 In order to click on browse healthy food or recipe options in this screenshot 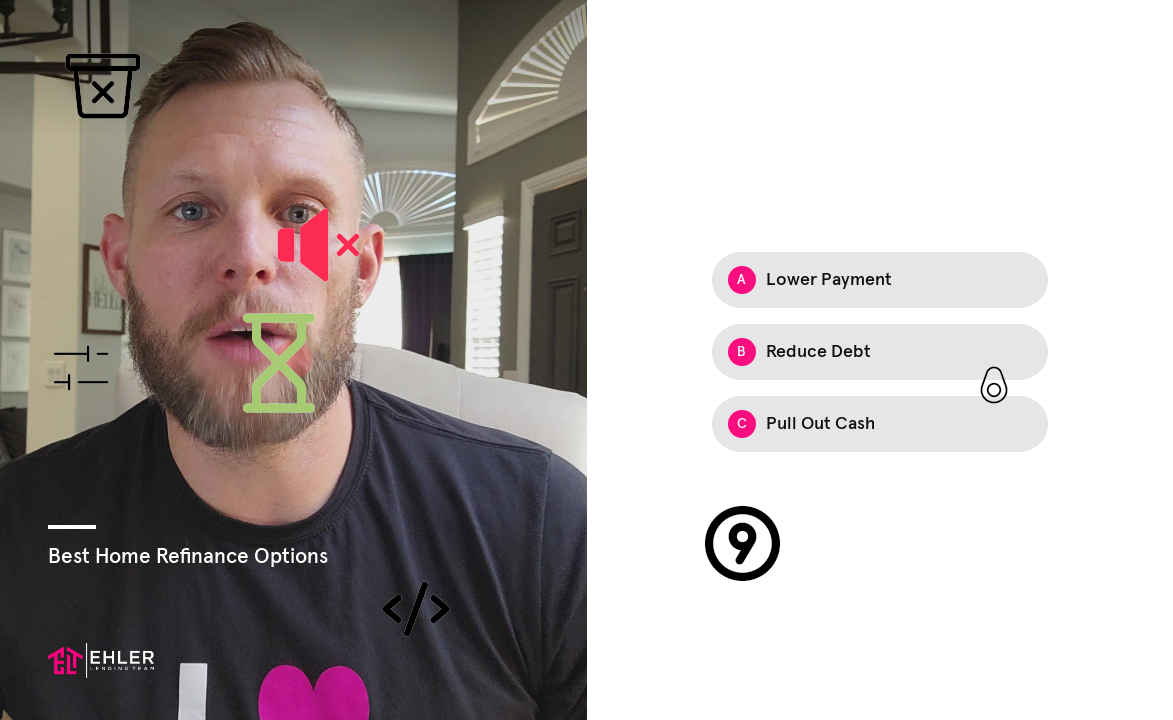, I will do `click(994, 385)`.